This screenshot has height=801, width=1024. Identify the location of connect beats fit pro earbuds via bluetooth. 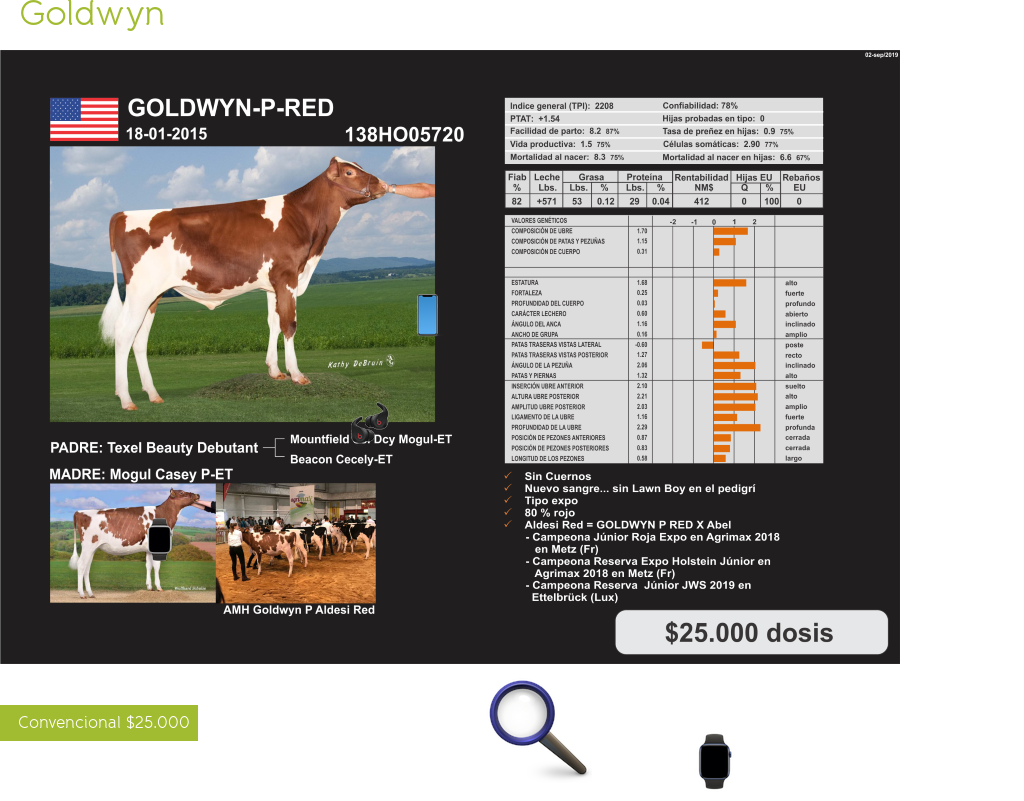
(369, 423).